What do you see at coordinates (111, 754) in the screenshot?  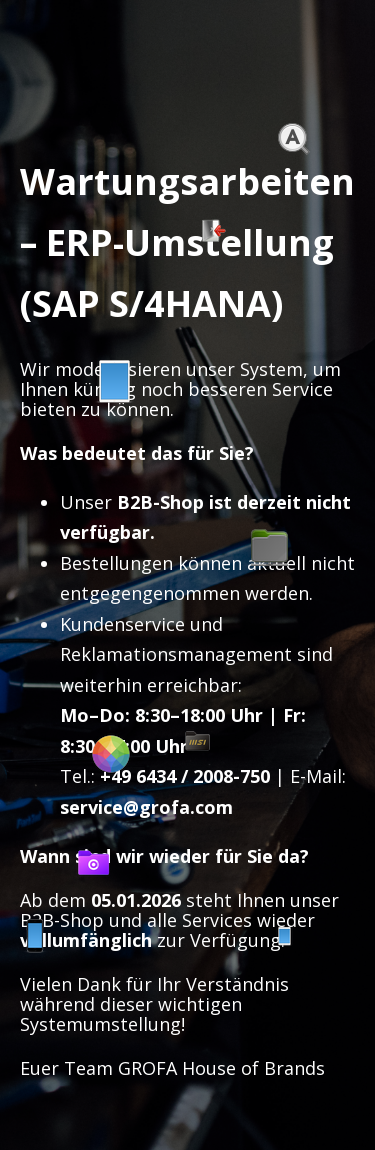 I see `open color management settings` at bounding box center [111, 754].